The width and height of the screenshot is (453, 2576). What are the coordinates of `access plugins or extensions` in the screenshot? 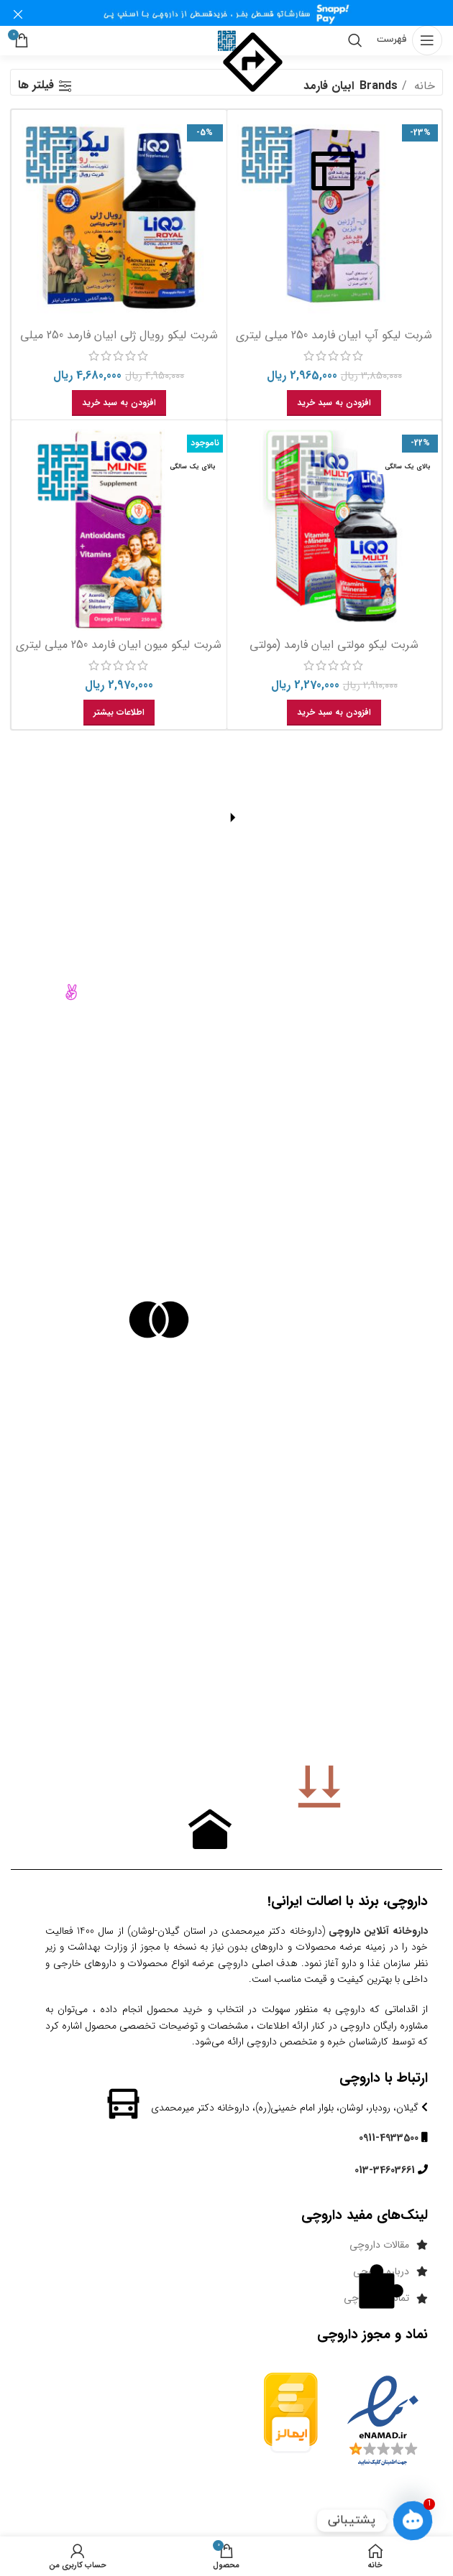 It's located at (379, 2289).